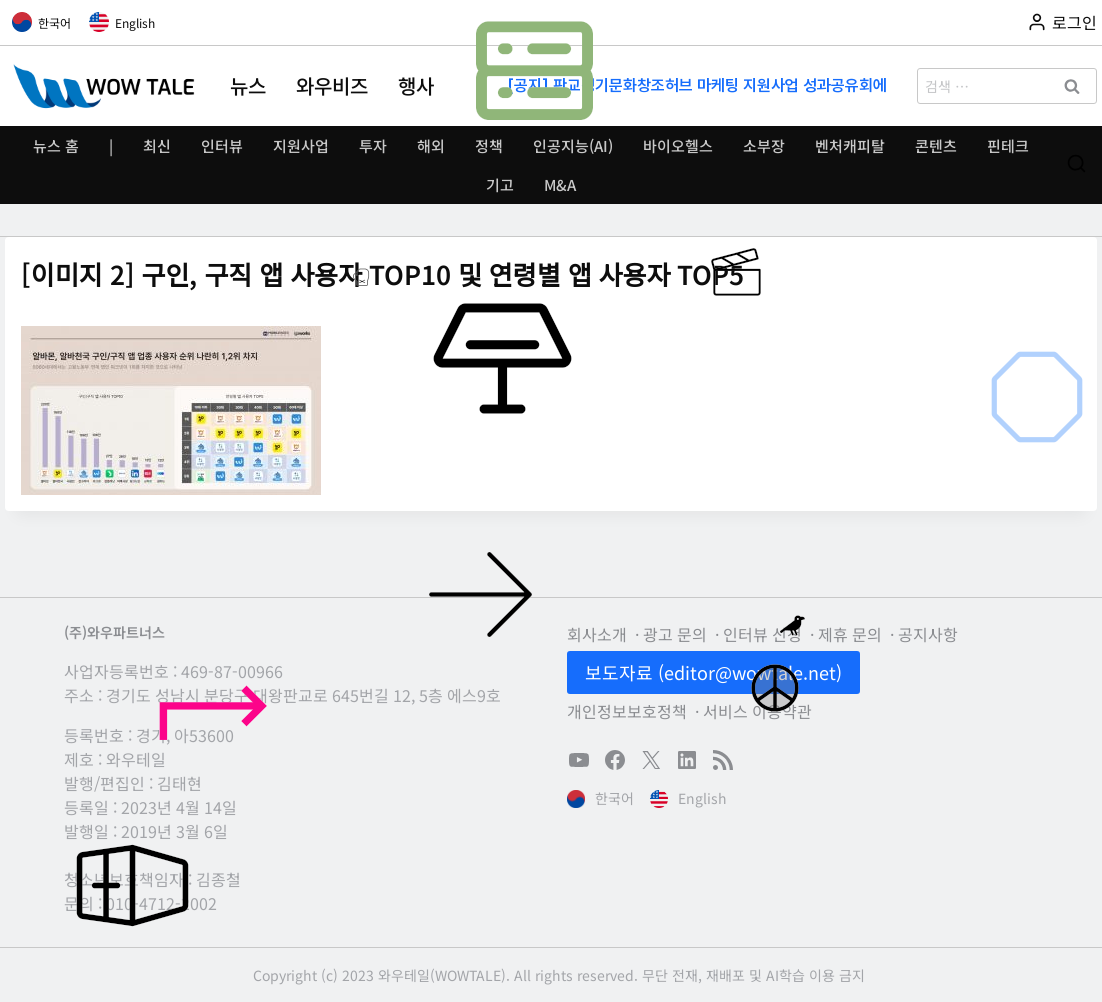 This screenshot has height=1002, width=1102. Describe the element at coordinates (361, 277) in the screenshot. I see `access boxing or combat sports content` at that location.